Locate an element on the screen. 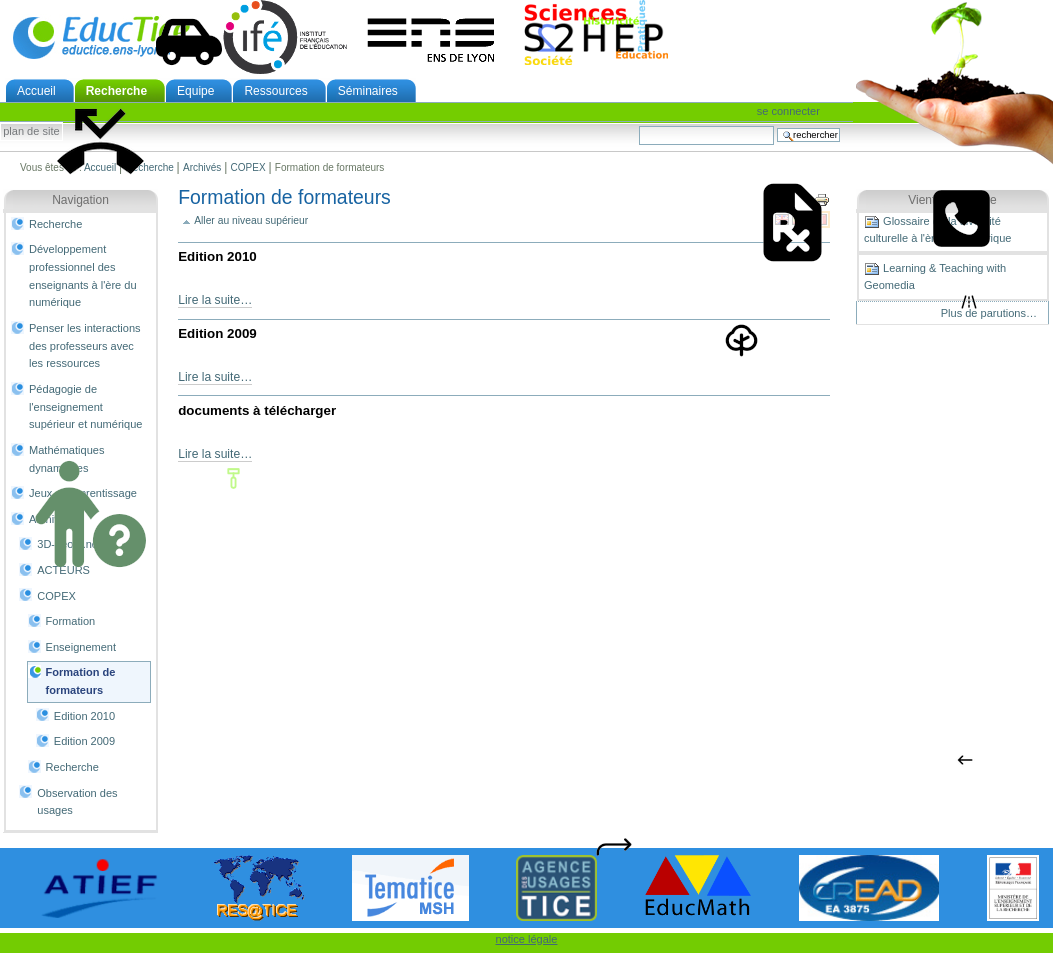 The image size is (1053, 953). indicates a missed phone call is located at coordinates (100, 141).